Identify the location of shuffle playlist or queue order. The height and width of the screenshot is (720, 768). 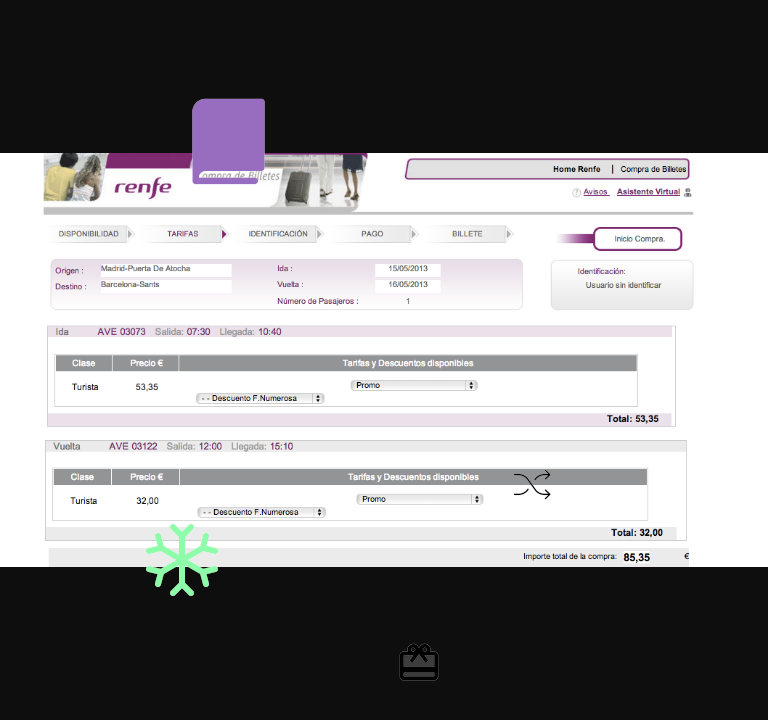
(531, 484).